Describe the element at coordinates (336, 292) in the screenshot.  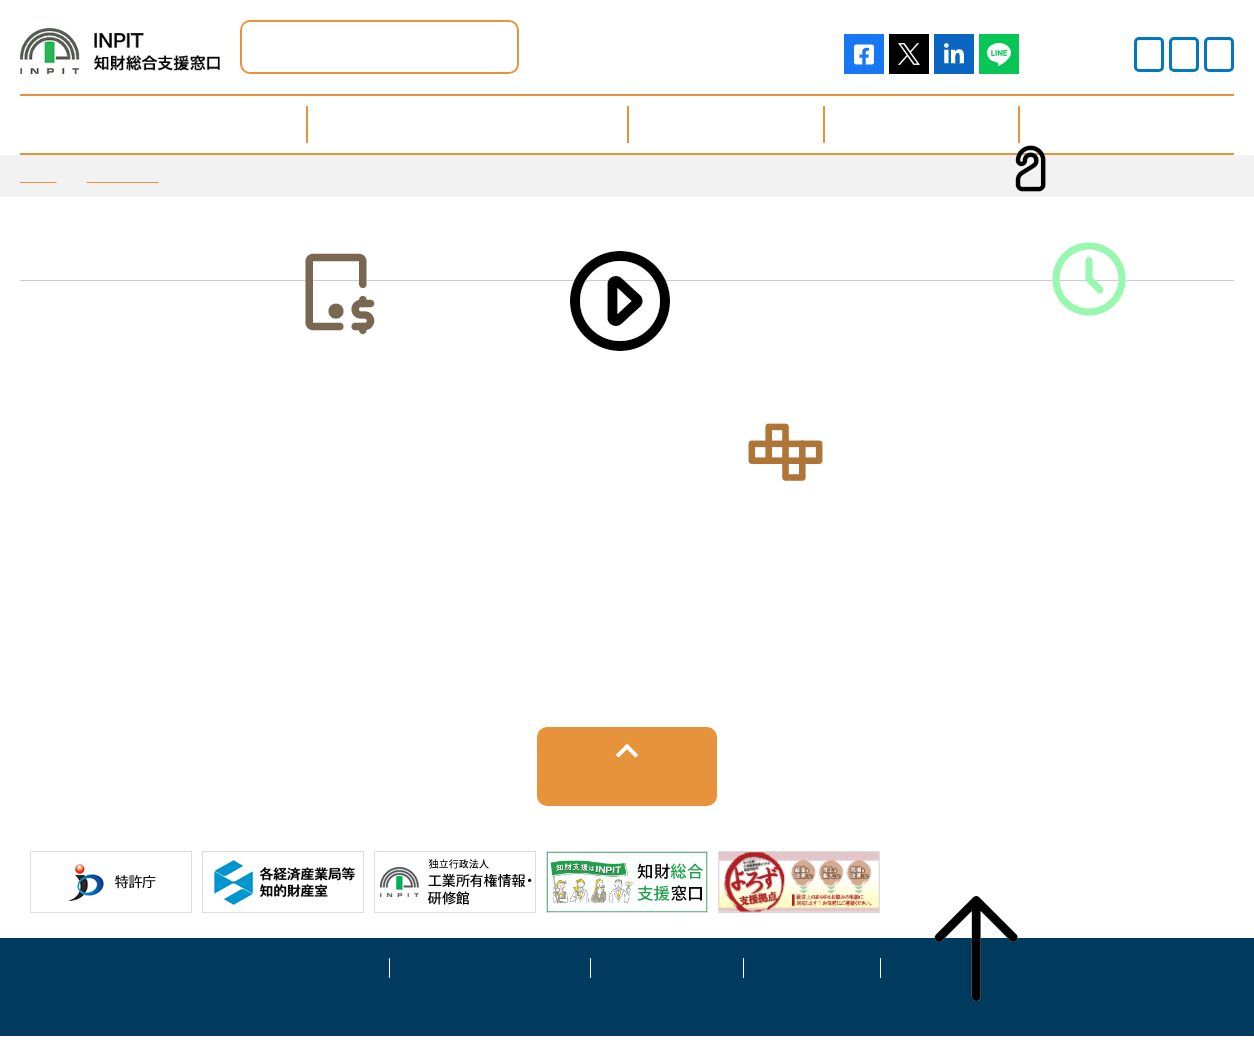
I see `access tablet payment or billing settings` at that location.